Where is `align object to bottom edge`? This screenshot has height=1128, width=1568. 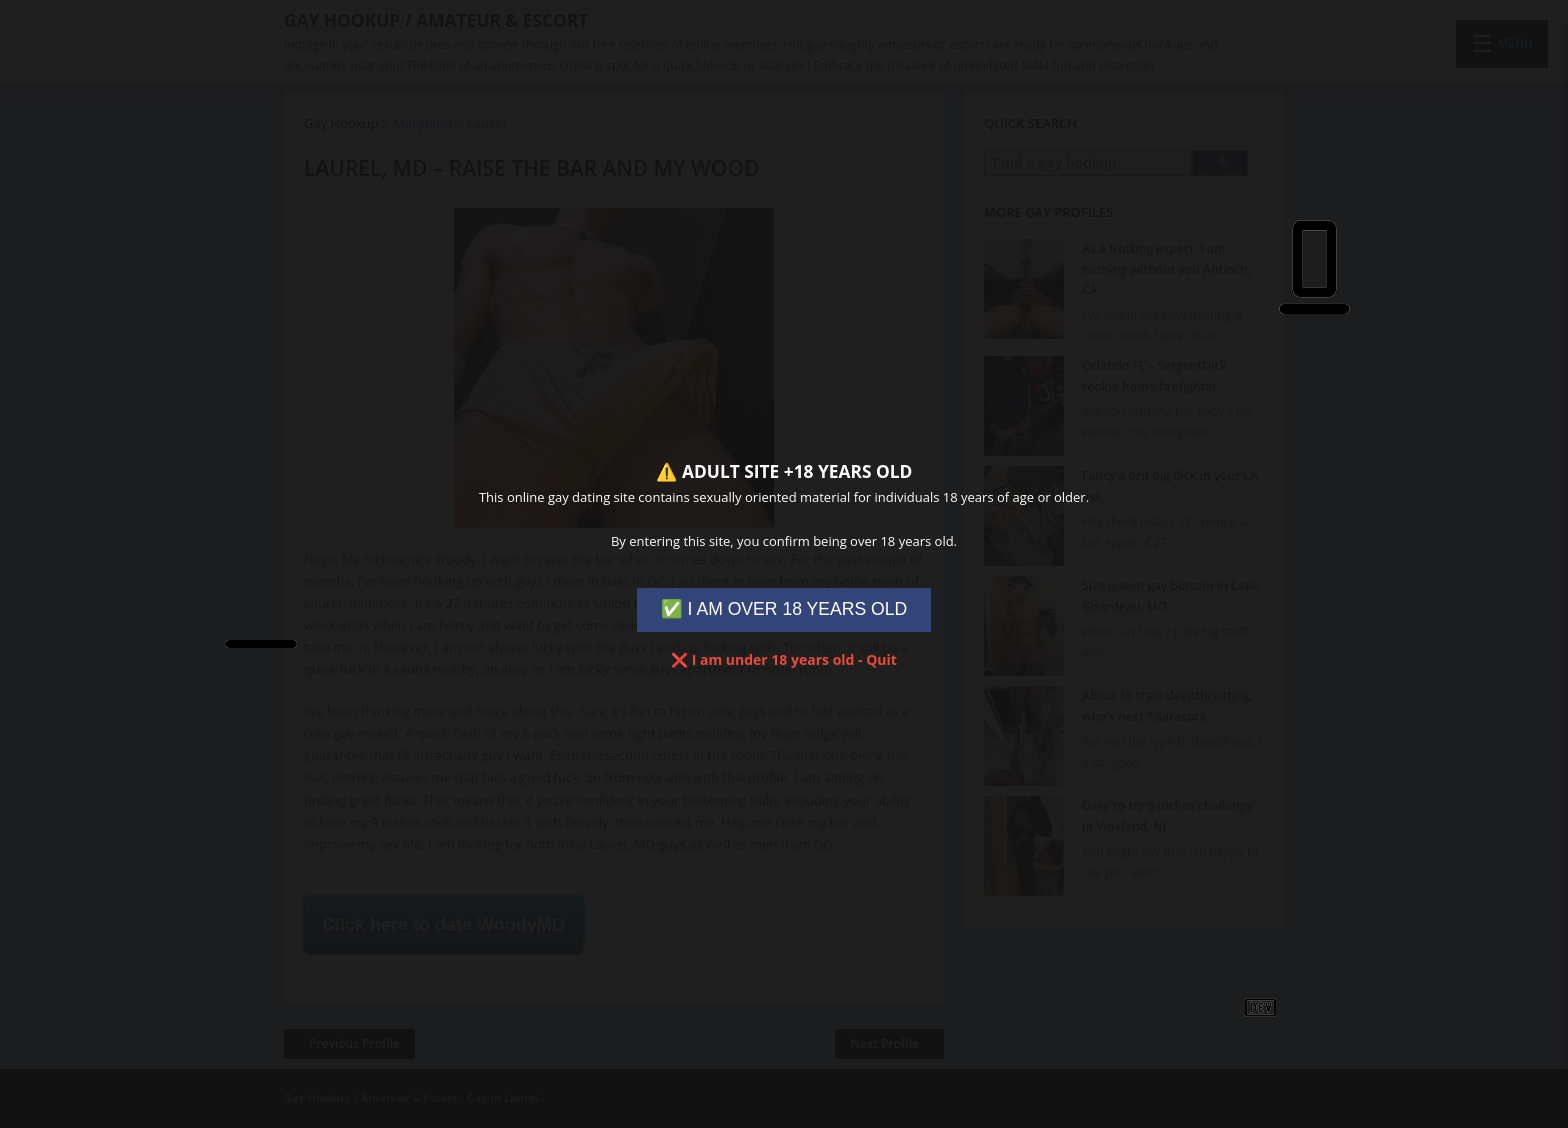
align object to bottom edge is located at coordinates (1314, 265).